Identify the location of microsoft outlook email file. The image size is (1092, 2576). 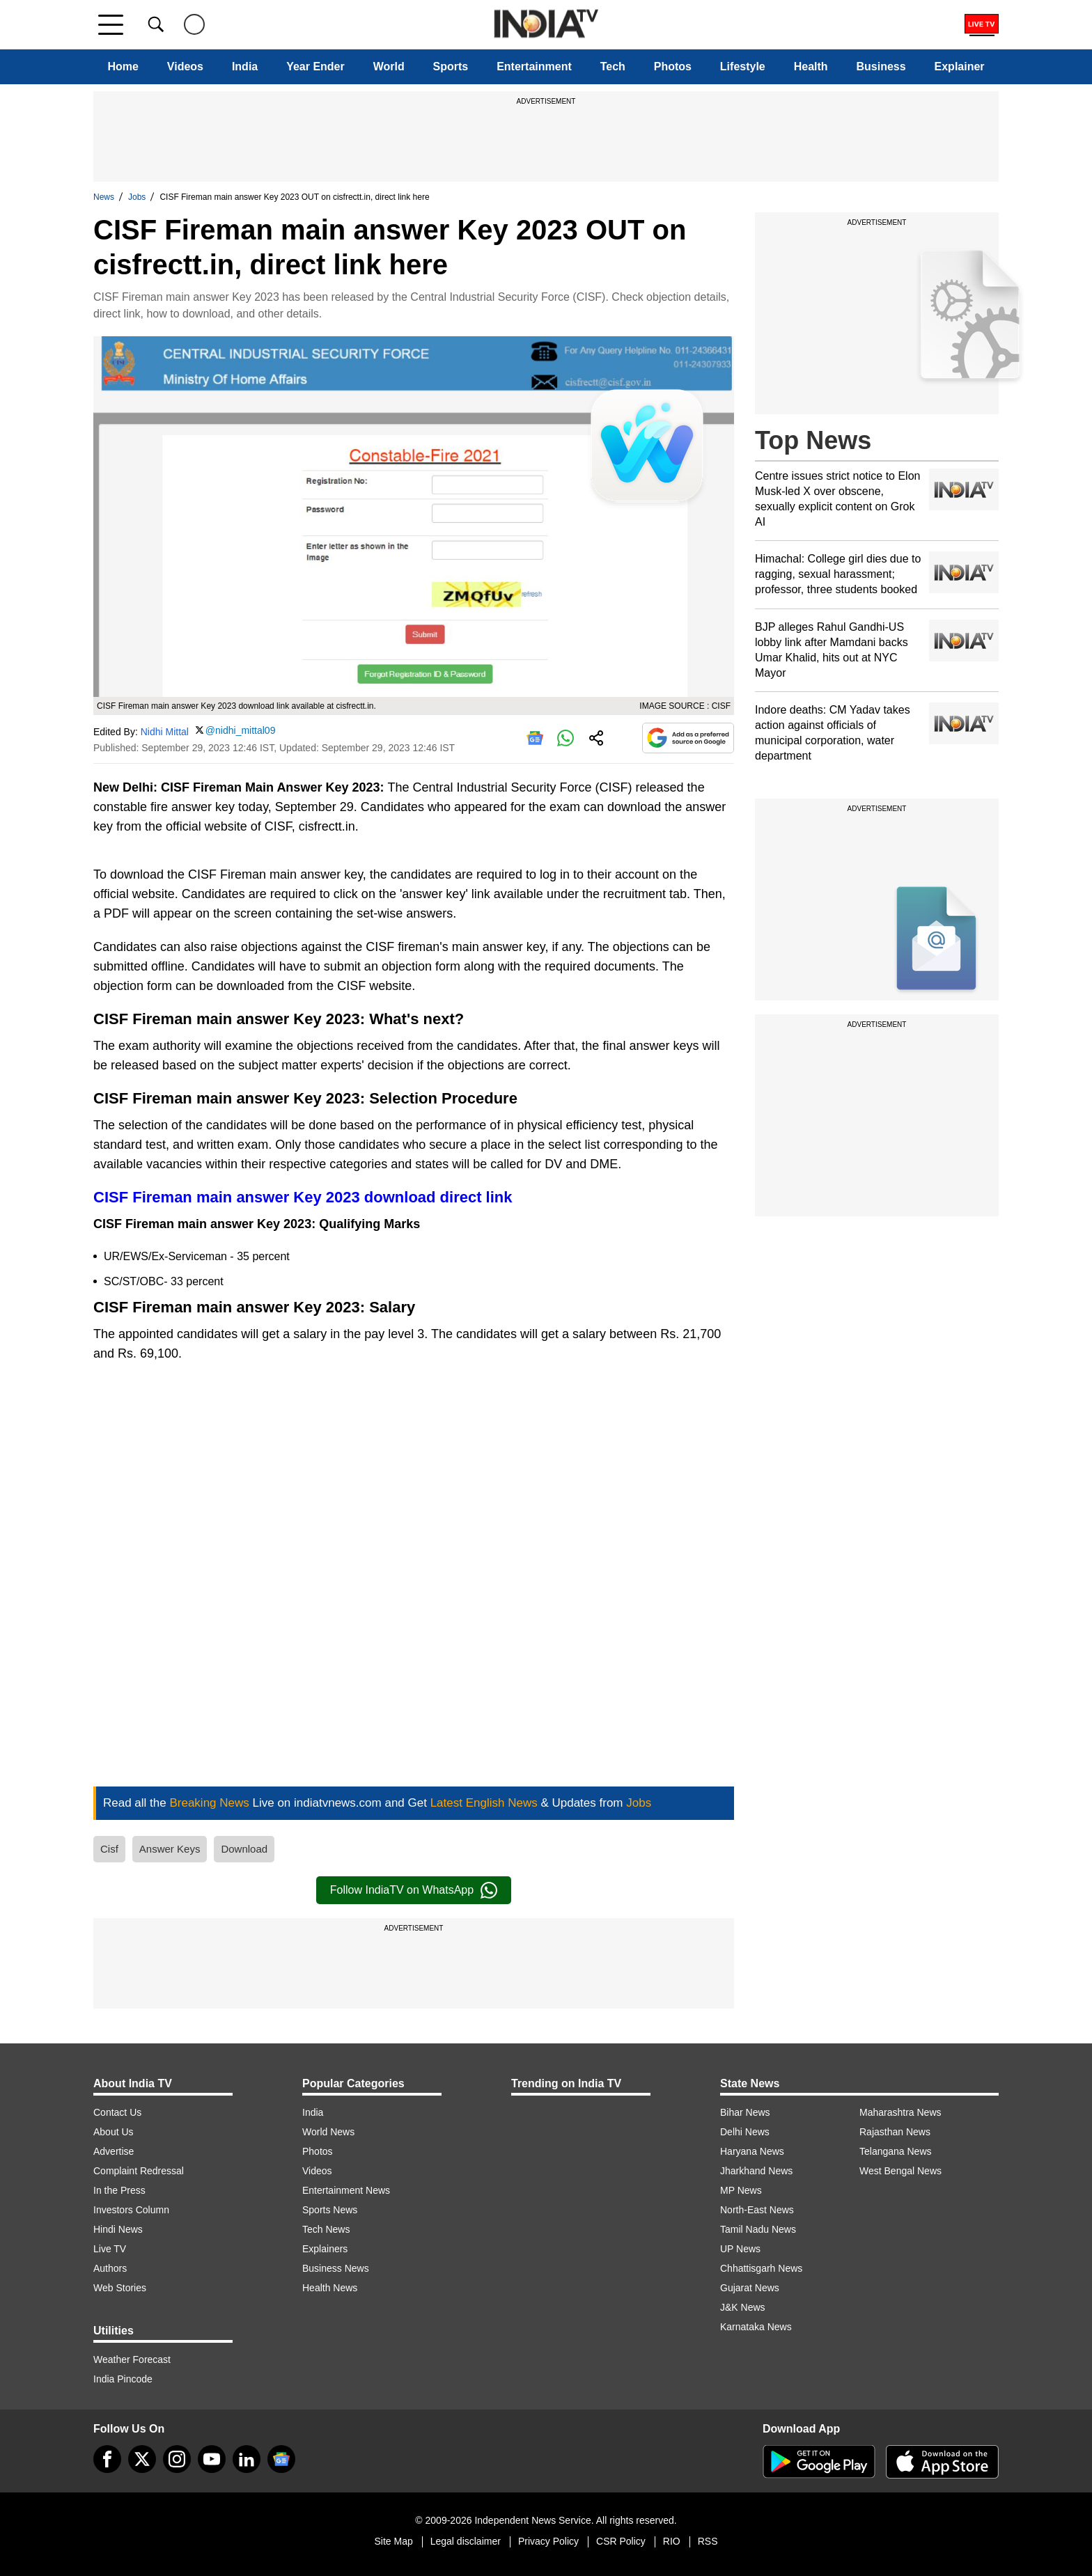
(936, 938).